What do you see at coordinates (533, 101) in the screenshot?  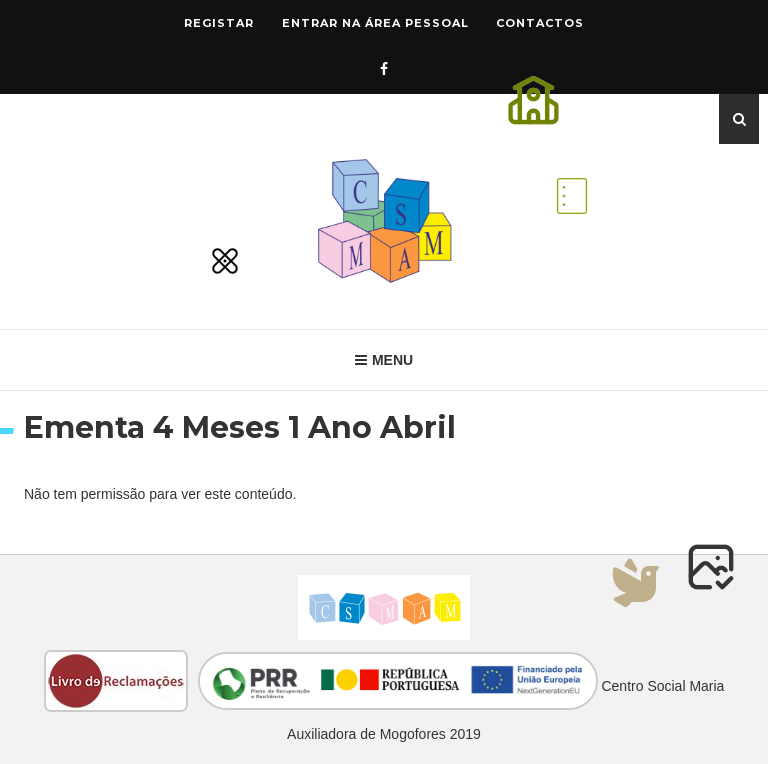 I see `access education or school-related features` at bounding box center [533, 101].